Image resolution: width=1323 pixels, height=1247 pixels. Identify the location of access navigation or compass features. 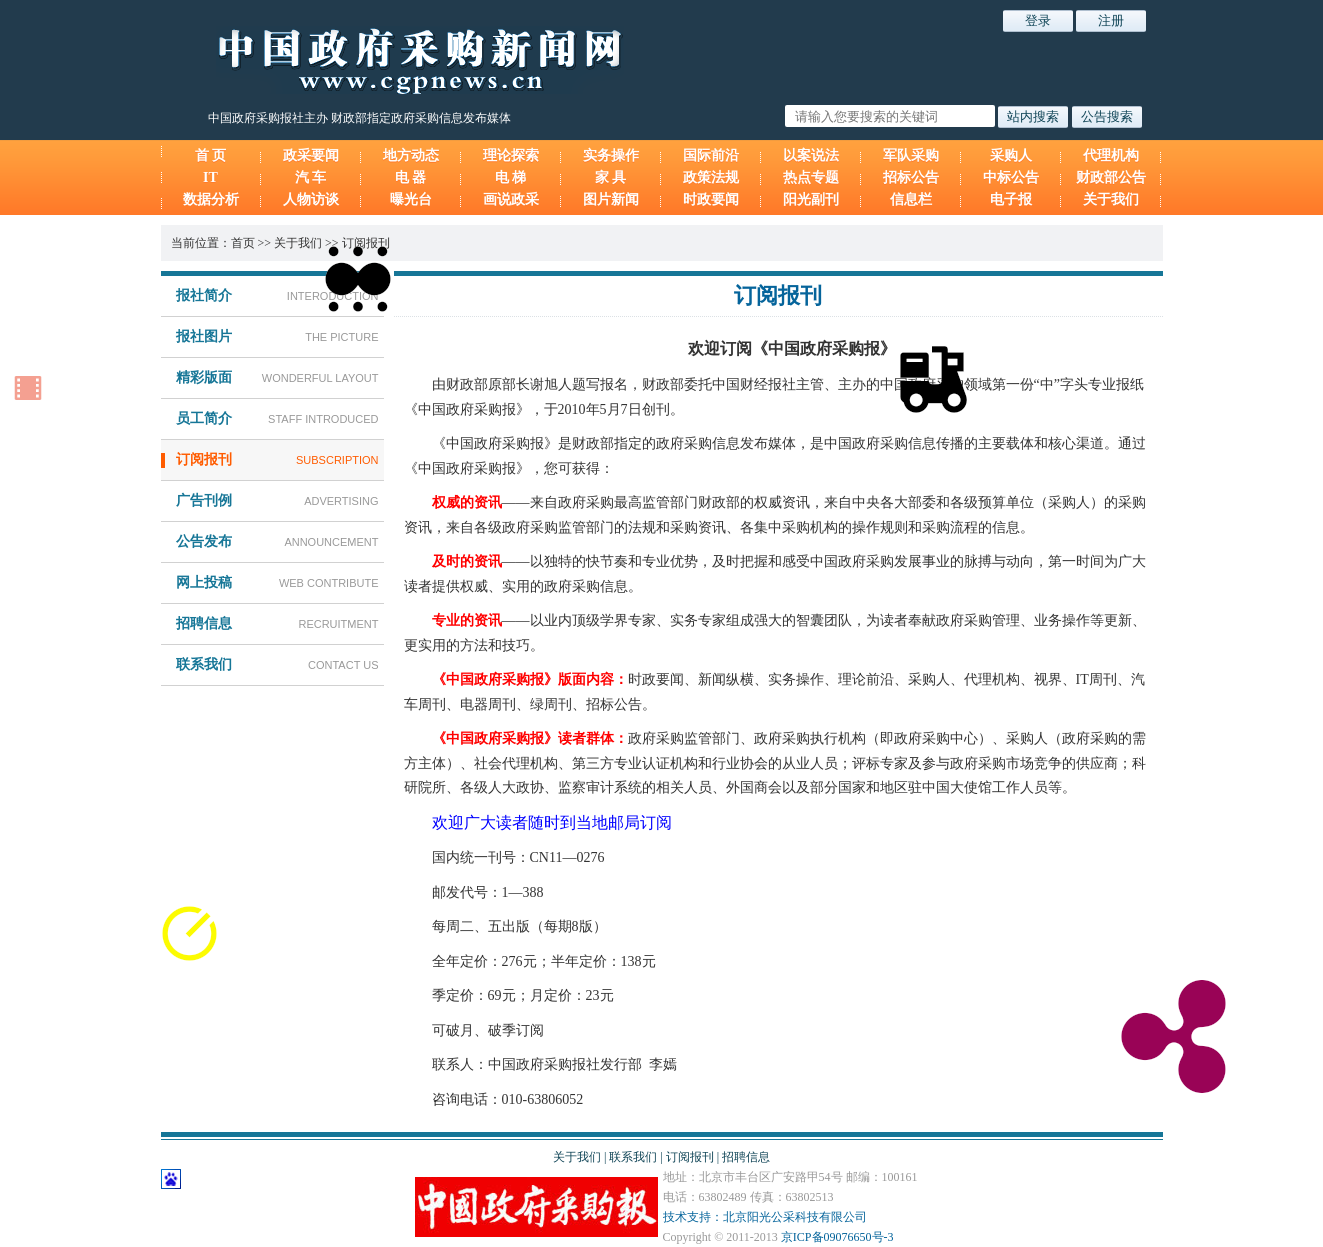
(189, 933).